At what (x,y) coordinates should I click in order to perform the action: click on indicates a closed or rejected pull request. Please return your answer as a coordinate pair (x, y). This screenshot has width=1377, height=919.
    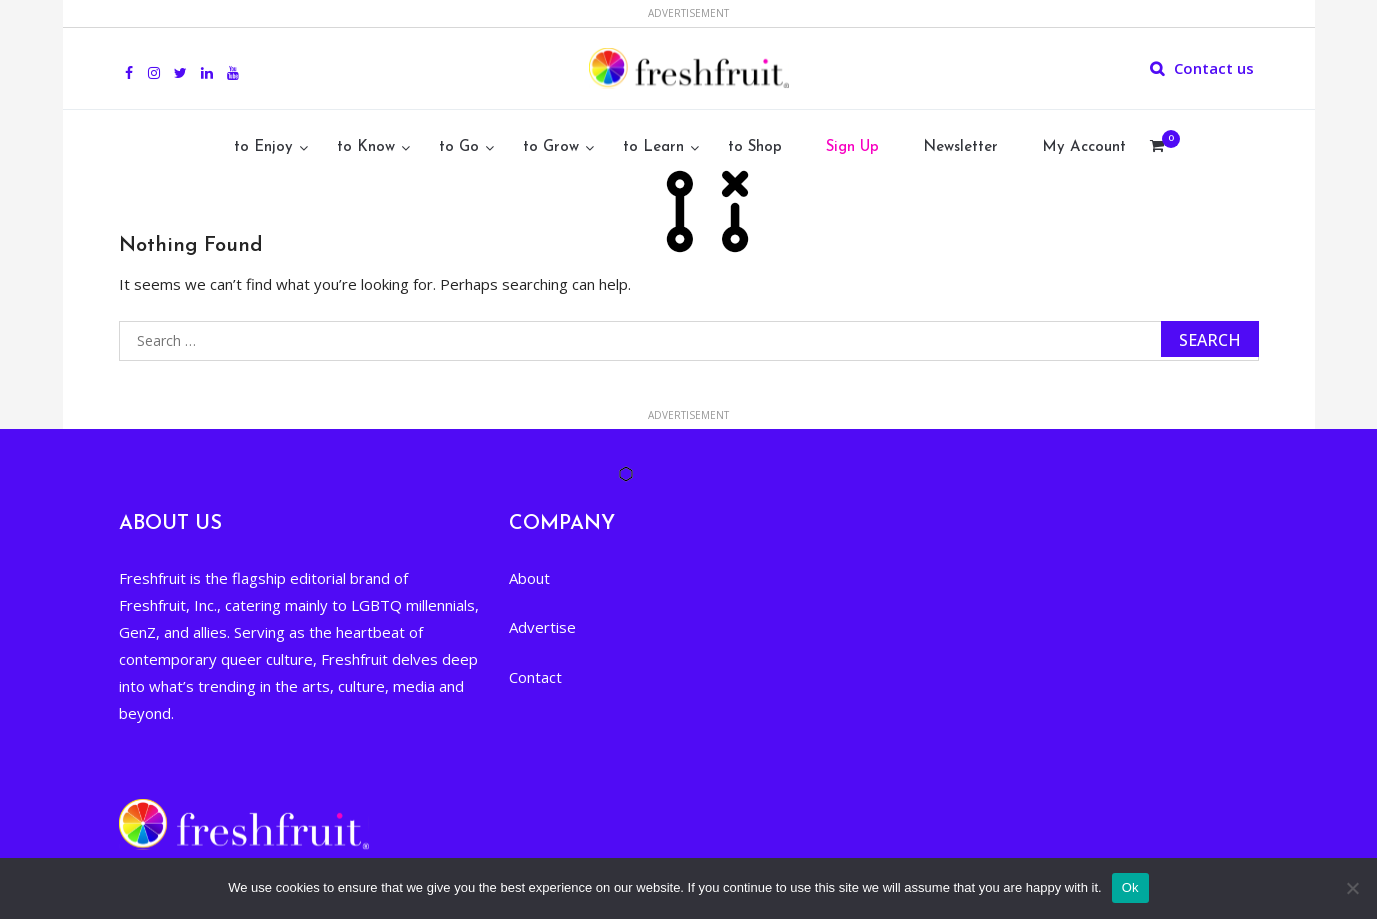
    Looking at the image, I should click on (707, 211).